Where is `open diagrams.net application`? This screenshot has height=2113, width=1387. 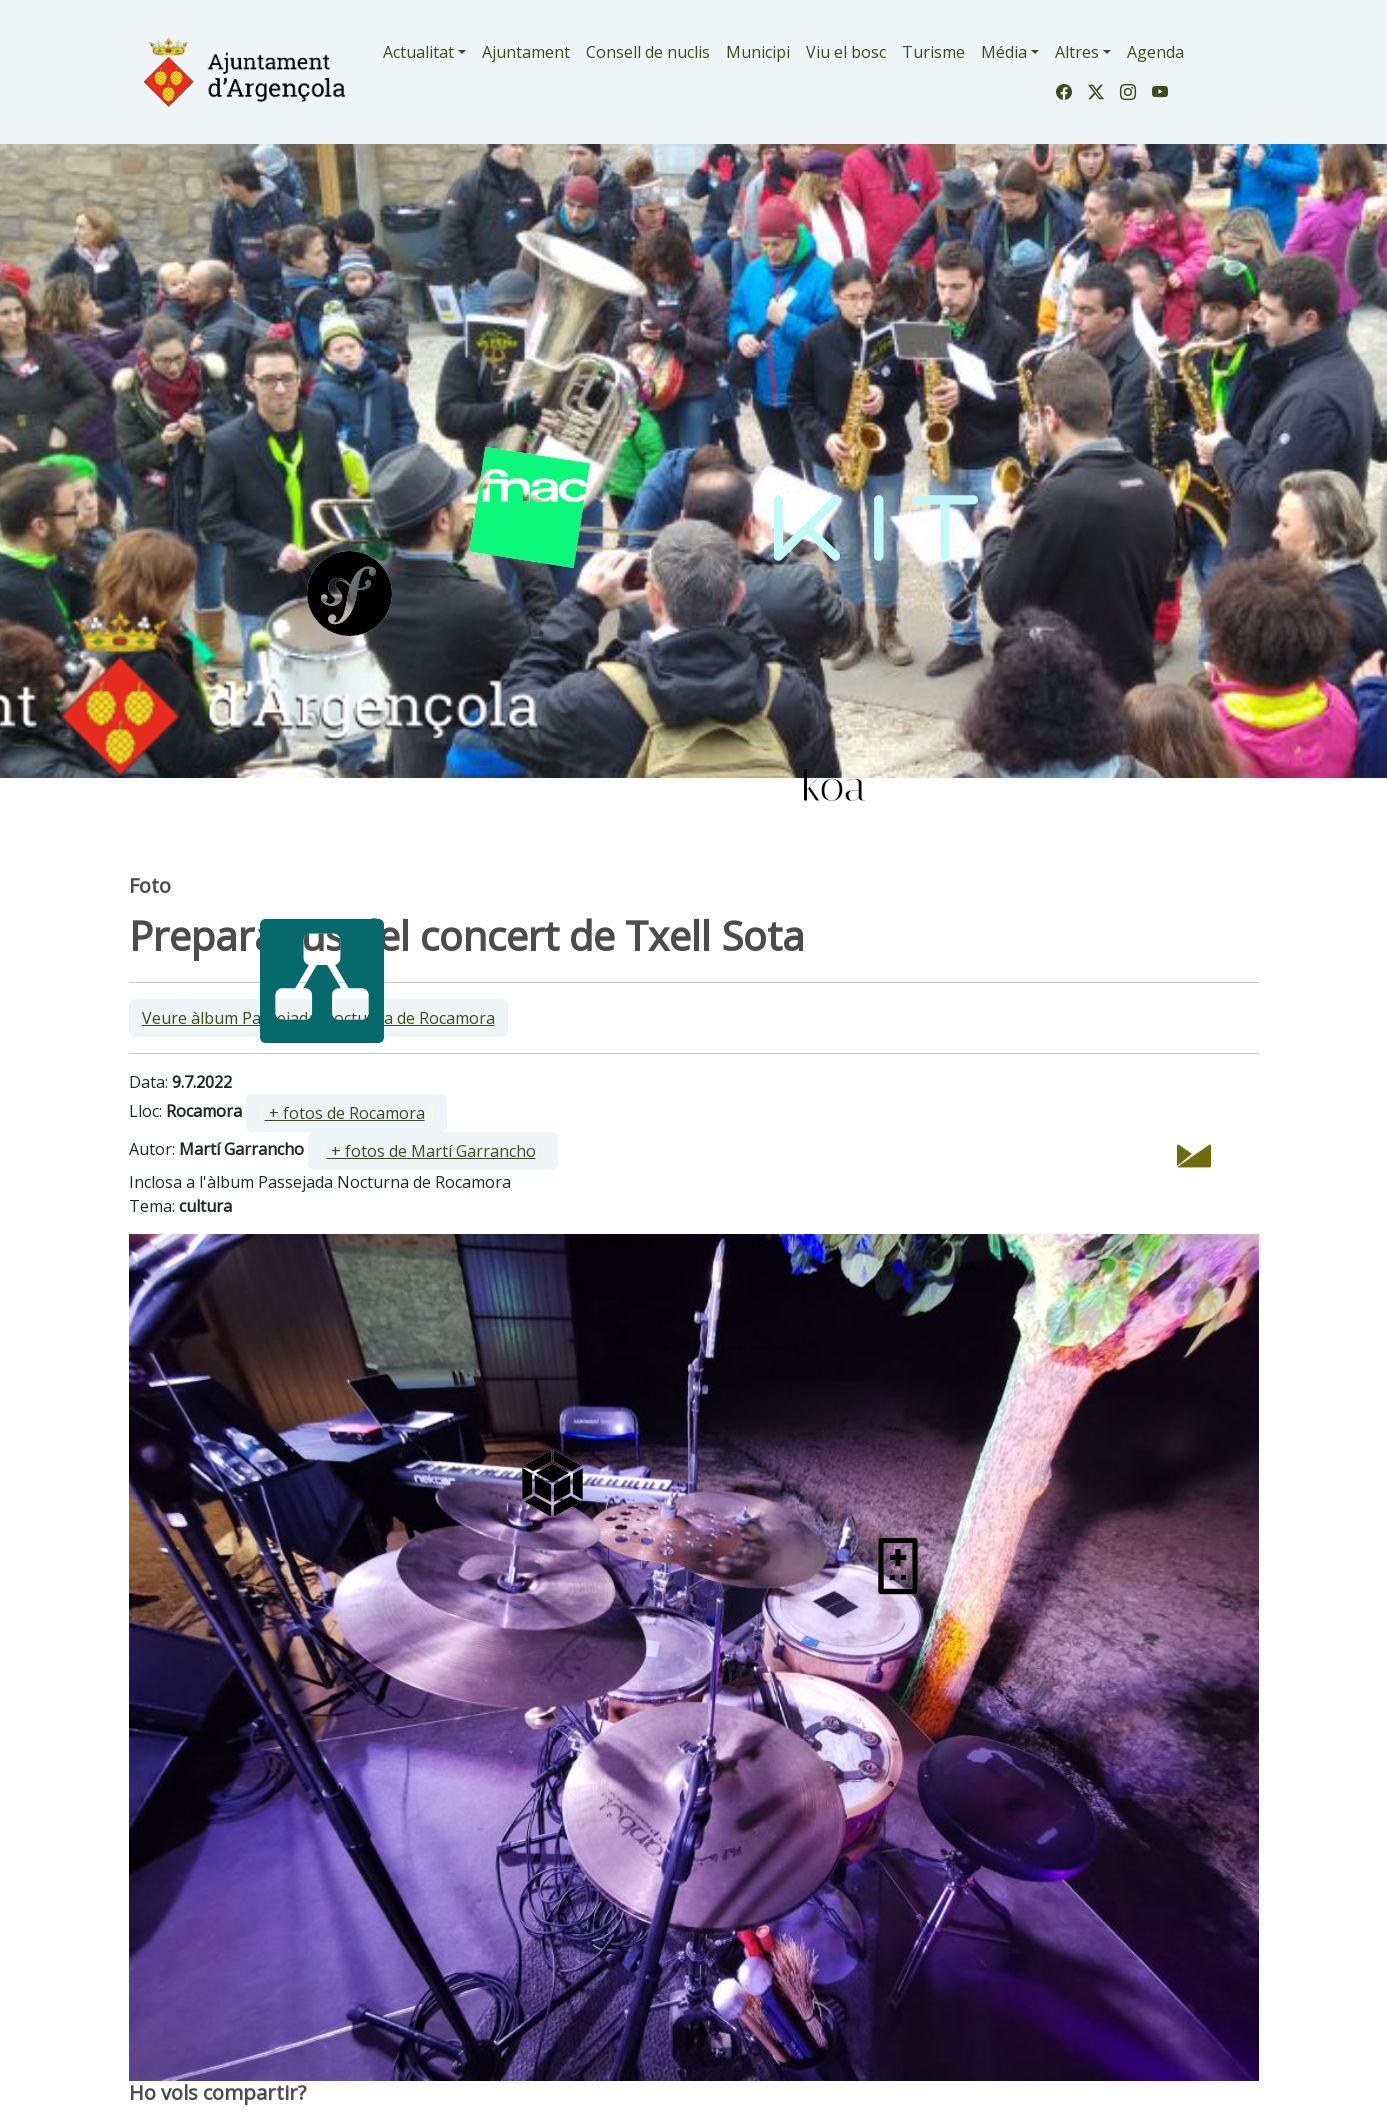 open diagrams.net application is located at coordinates (322, 981).